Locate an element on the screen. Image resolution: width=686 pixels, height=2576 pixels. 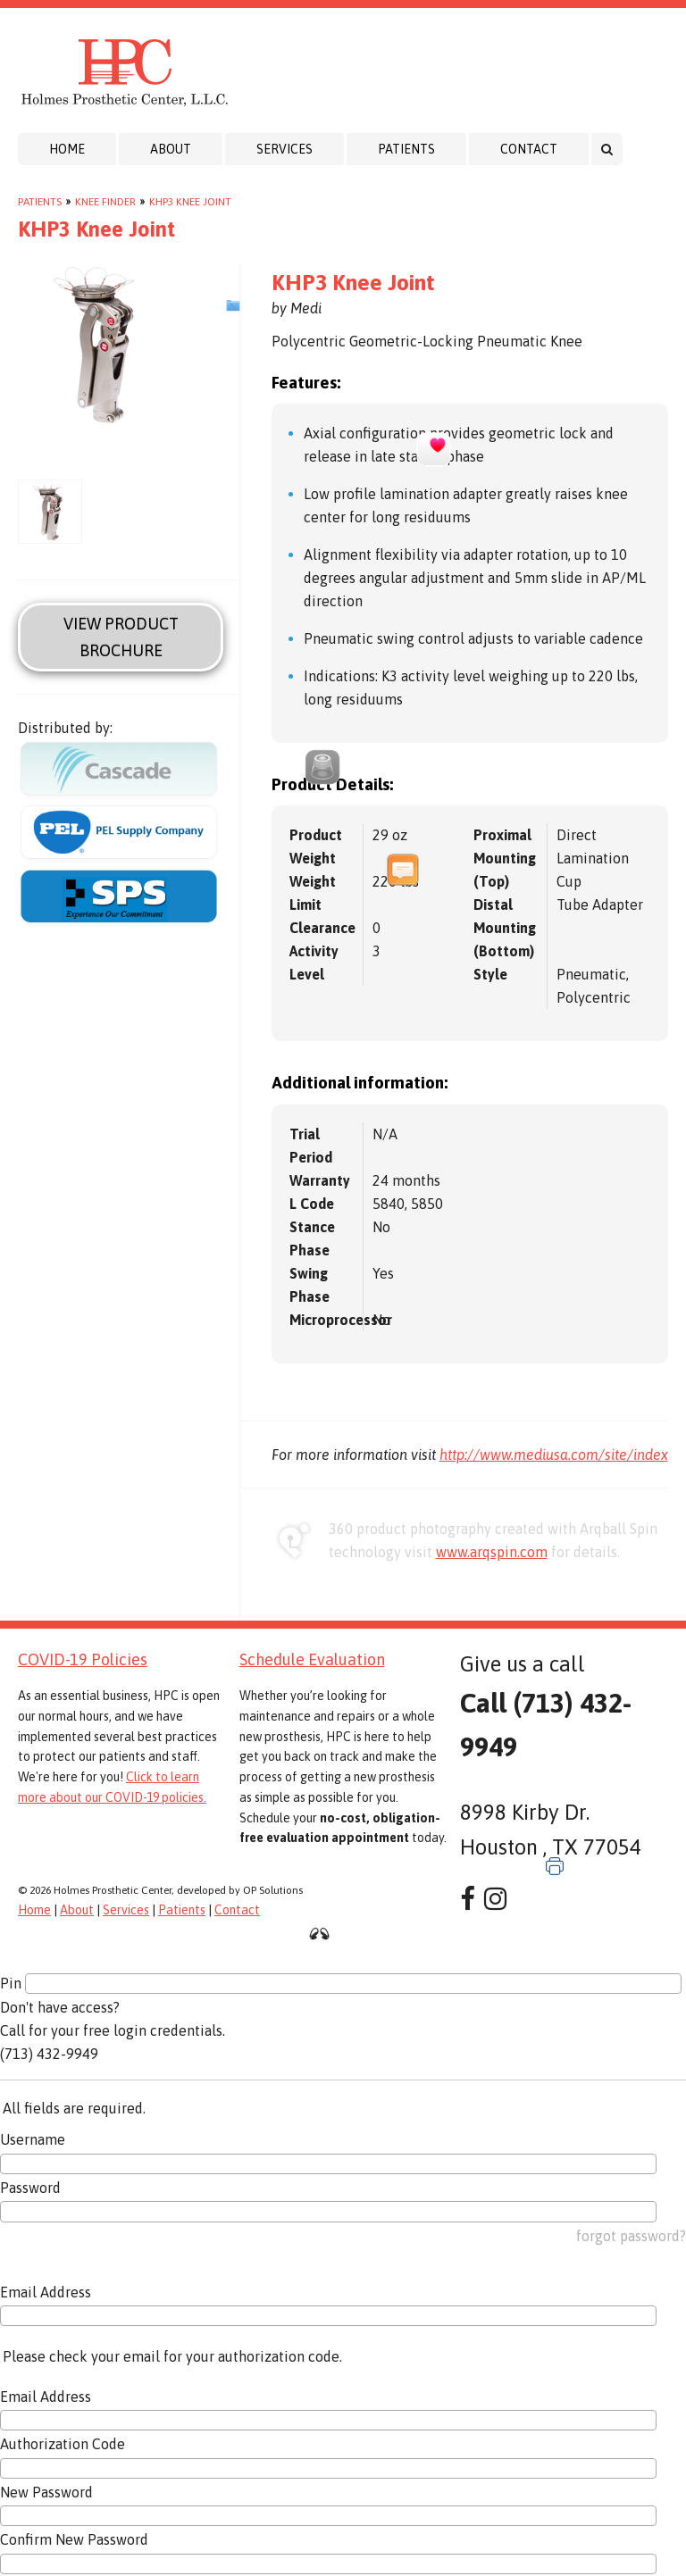
open preview app to view images and PDFs is located at coordinates (322, 767).